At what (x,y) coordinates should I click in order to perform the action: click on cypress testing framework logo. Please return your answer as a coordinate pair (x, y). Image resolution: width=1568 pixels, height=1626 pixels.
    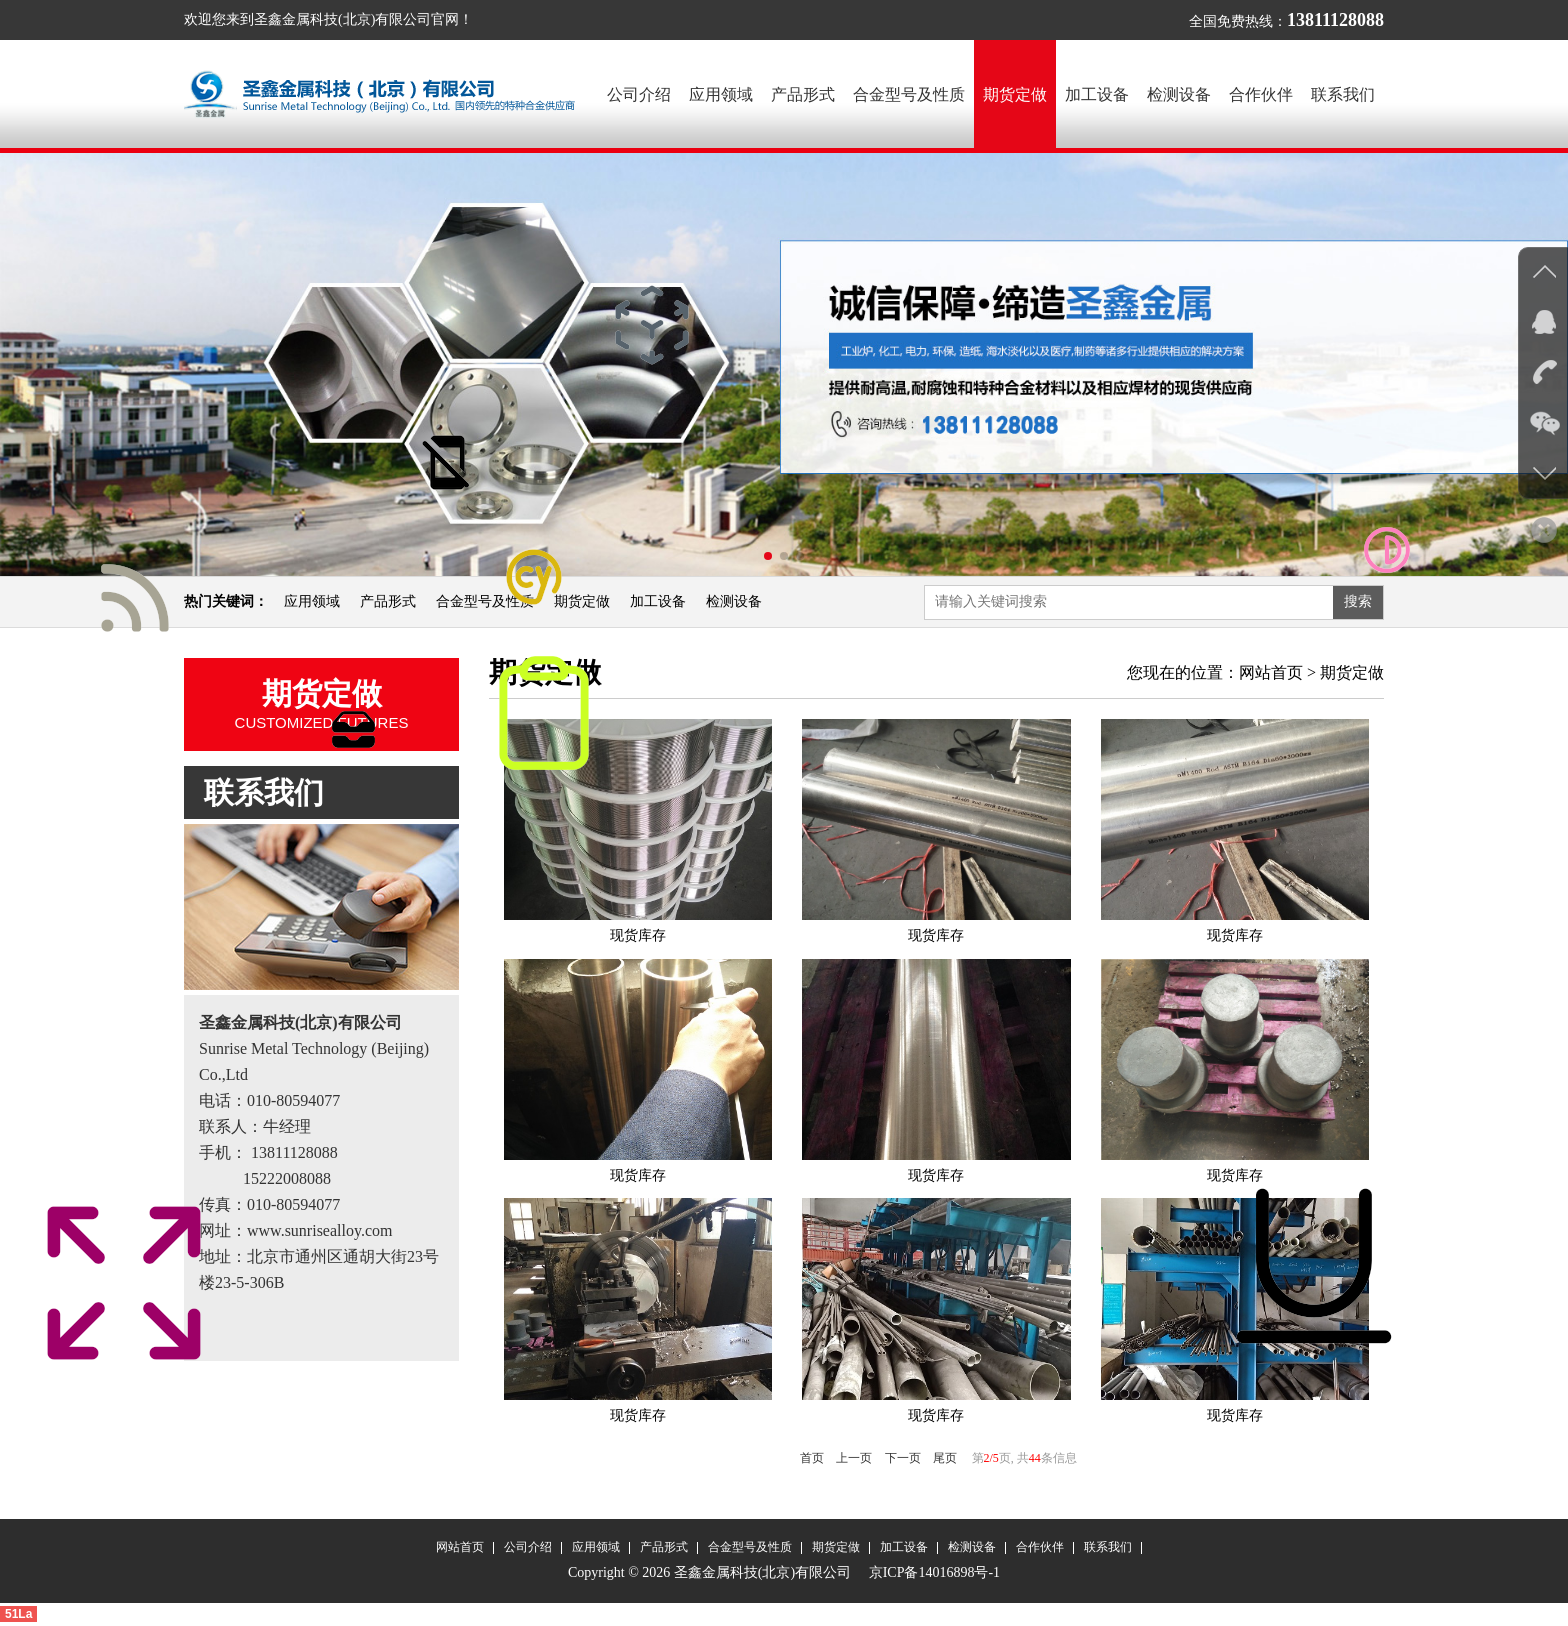
    Looking at the image, I should click on (534, 577).